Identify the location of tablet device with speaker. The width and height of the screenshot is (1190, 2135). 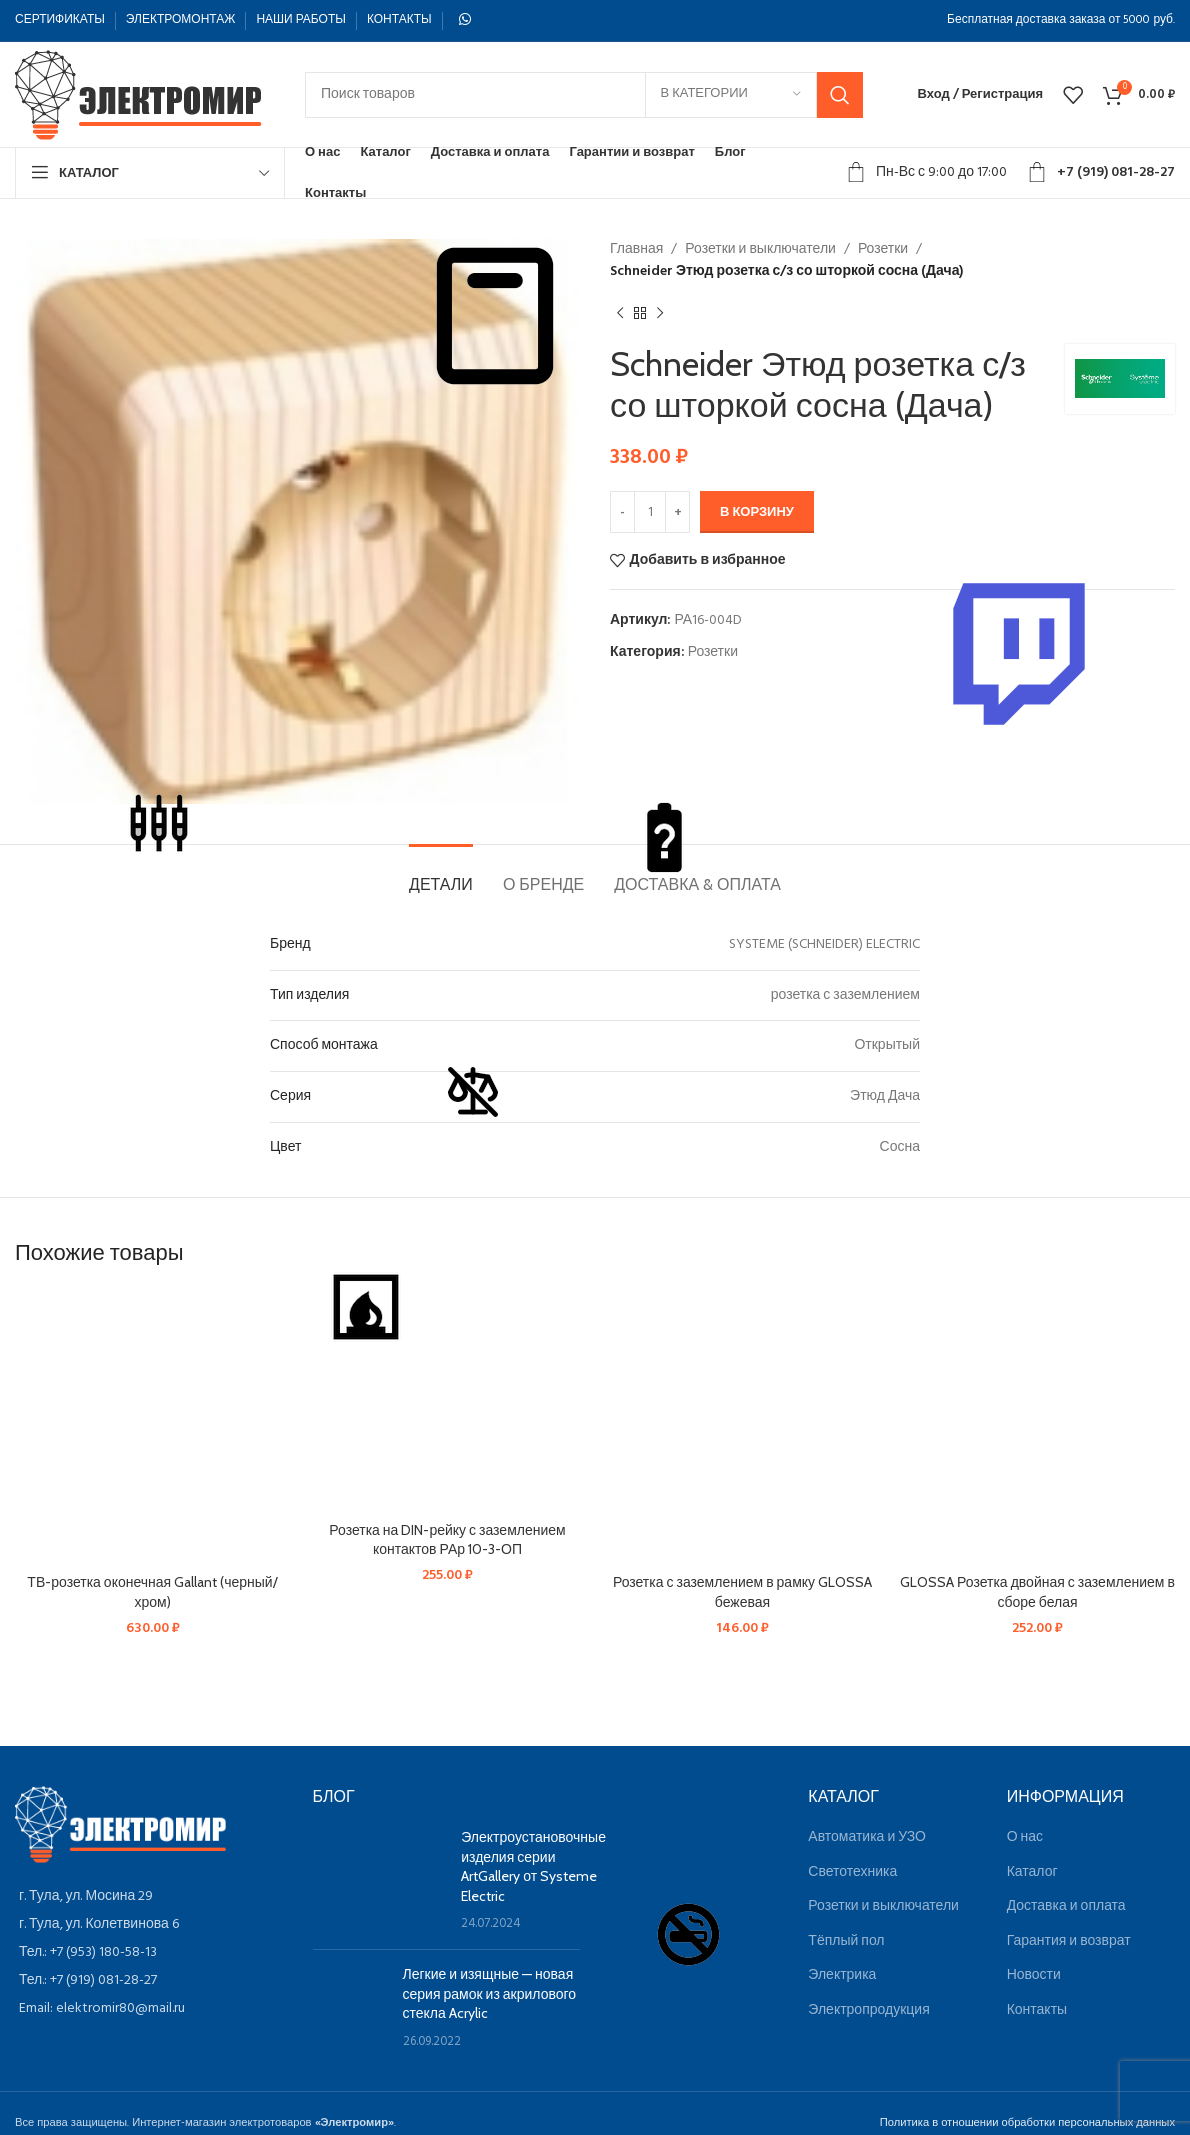
(495, 316).